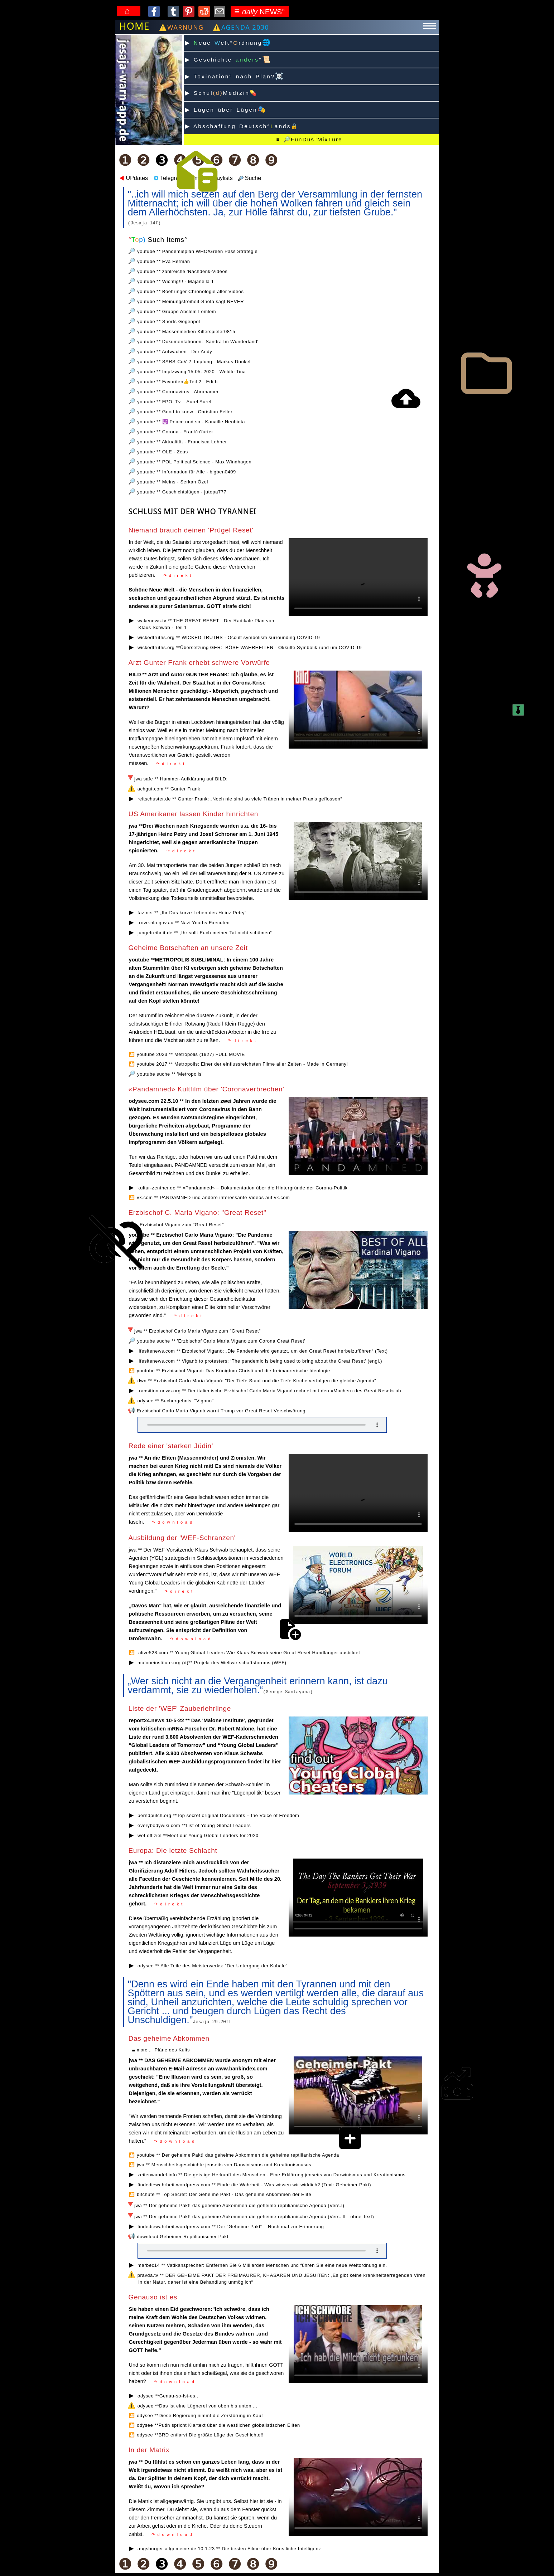  Describe the element at coordinates (486, 375) in the screenshot. I see `open file folder` at that location.